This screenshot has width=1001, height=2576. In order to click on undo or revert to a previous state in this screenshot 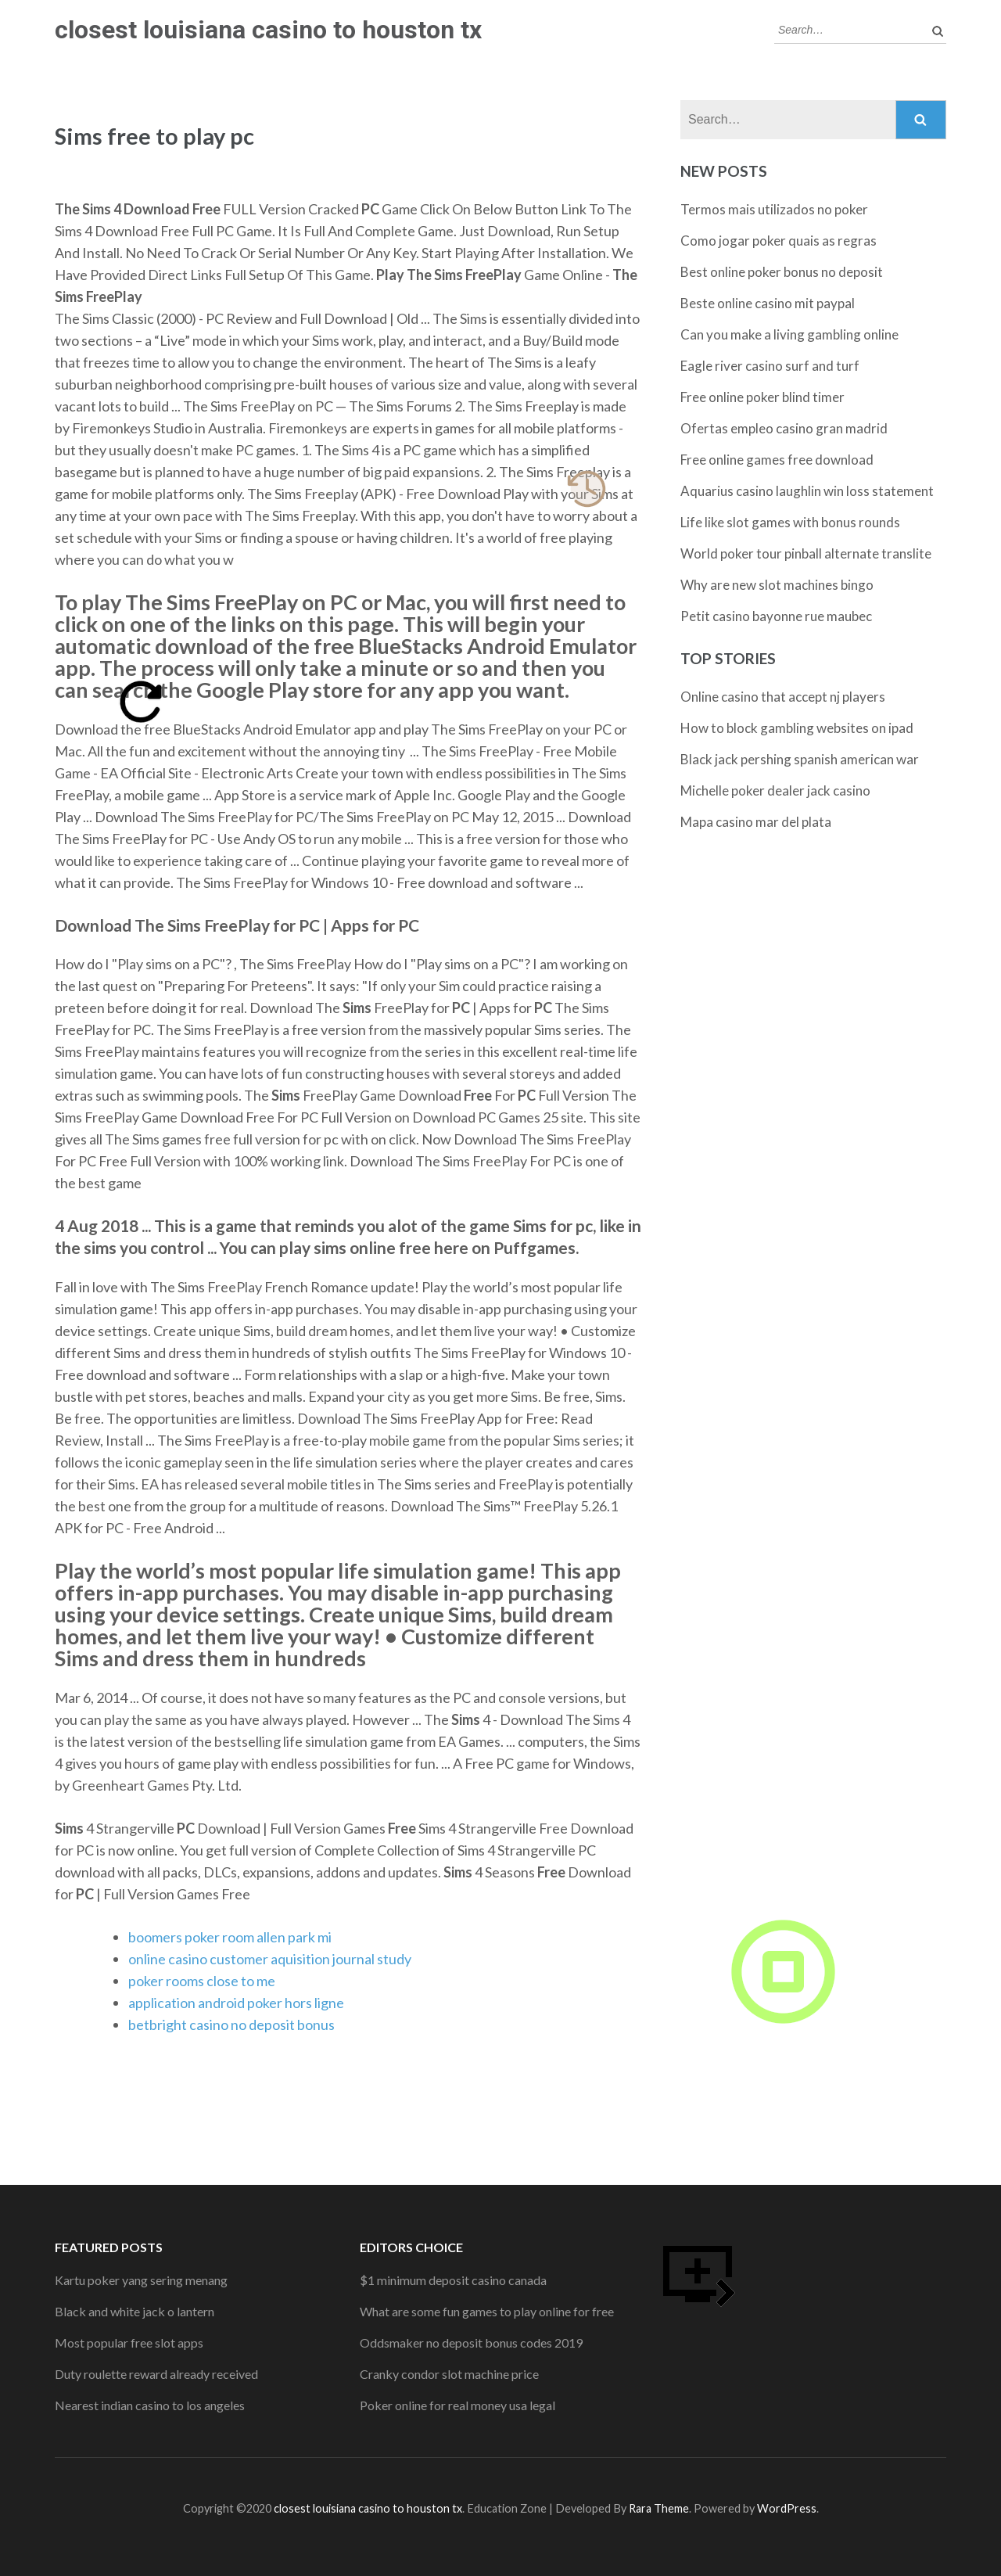, I will do `click(587, 489)`.